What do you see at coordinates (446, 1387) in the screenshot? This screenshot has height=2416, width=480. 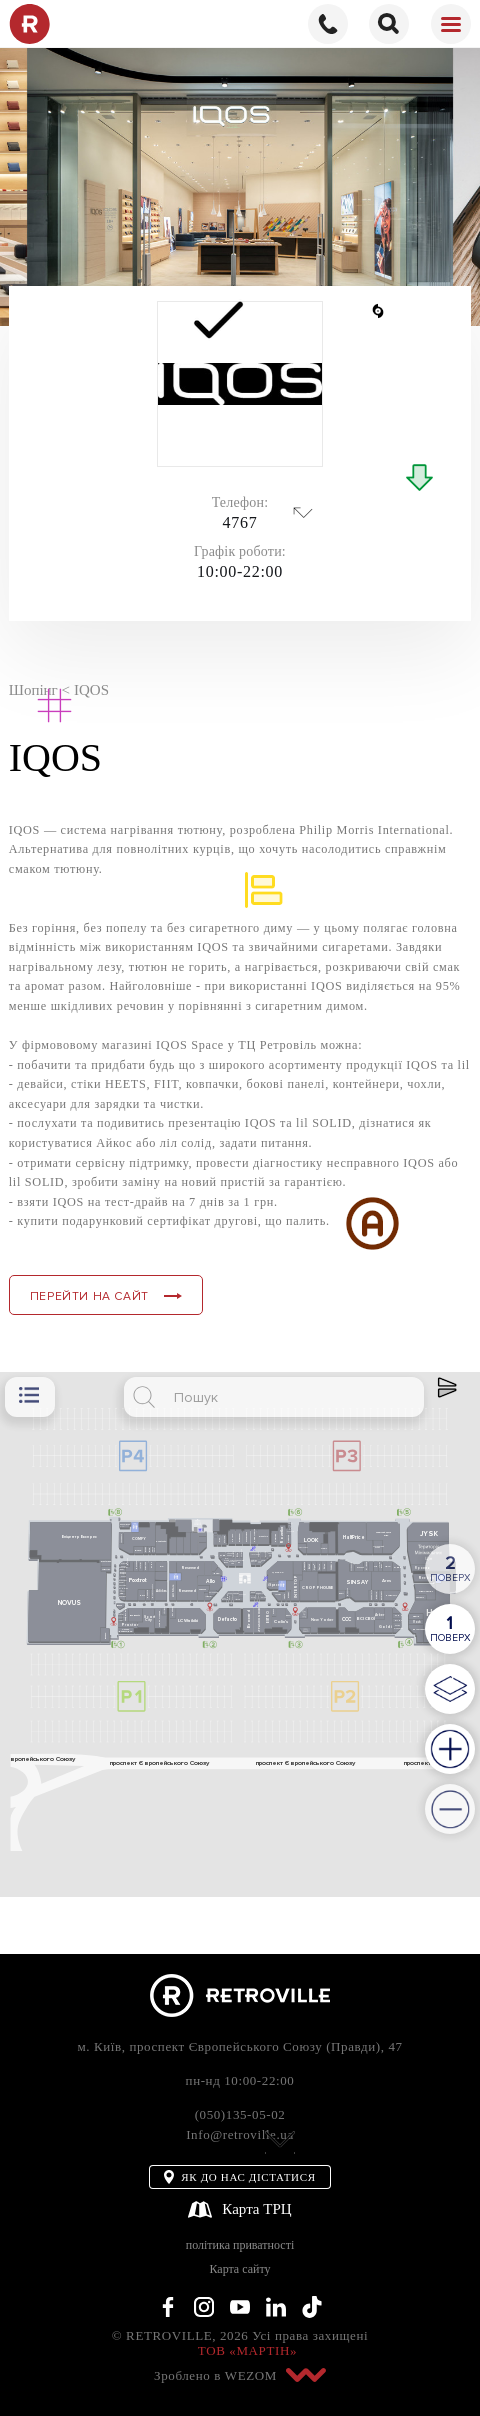 I see `flip image vertically` at bounding box center [446, 1387].